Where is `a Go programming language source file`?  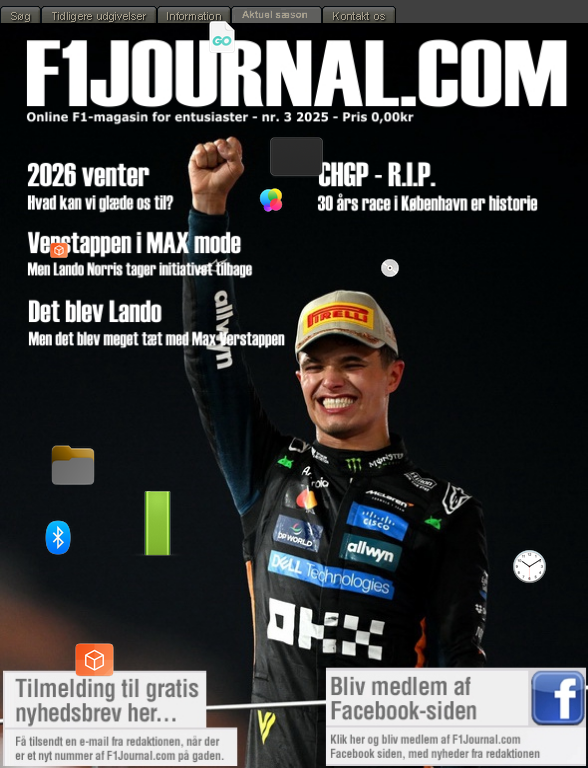
a Go programming language source file is located at coordinates (222, 37).